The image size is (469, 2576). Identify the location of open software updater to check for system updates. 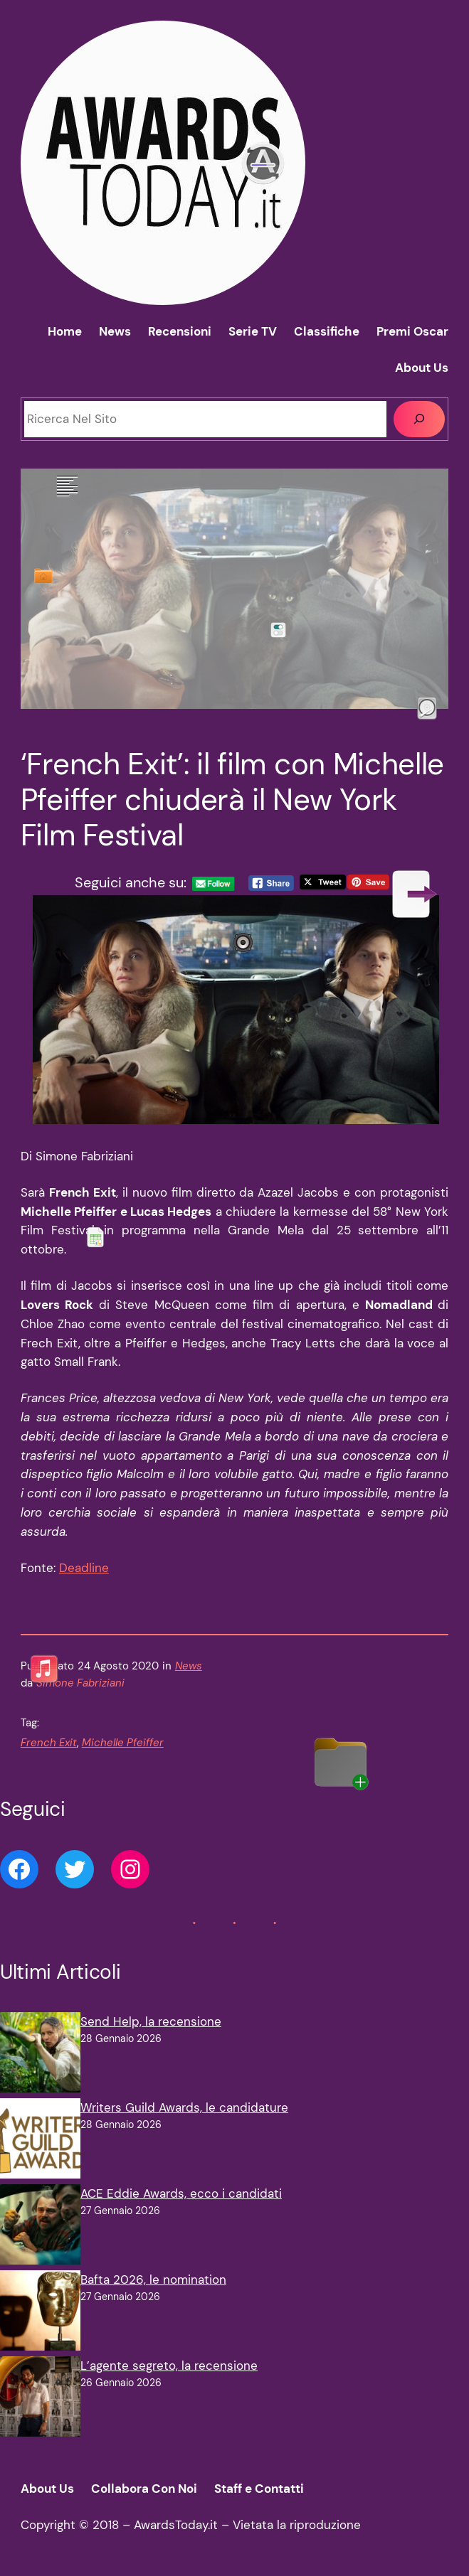
(263, 163).